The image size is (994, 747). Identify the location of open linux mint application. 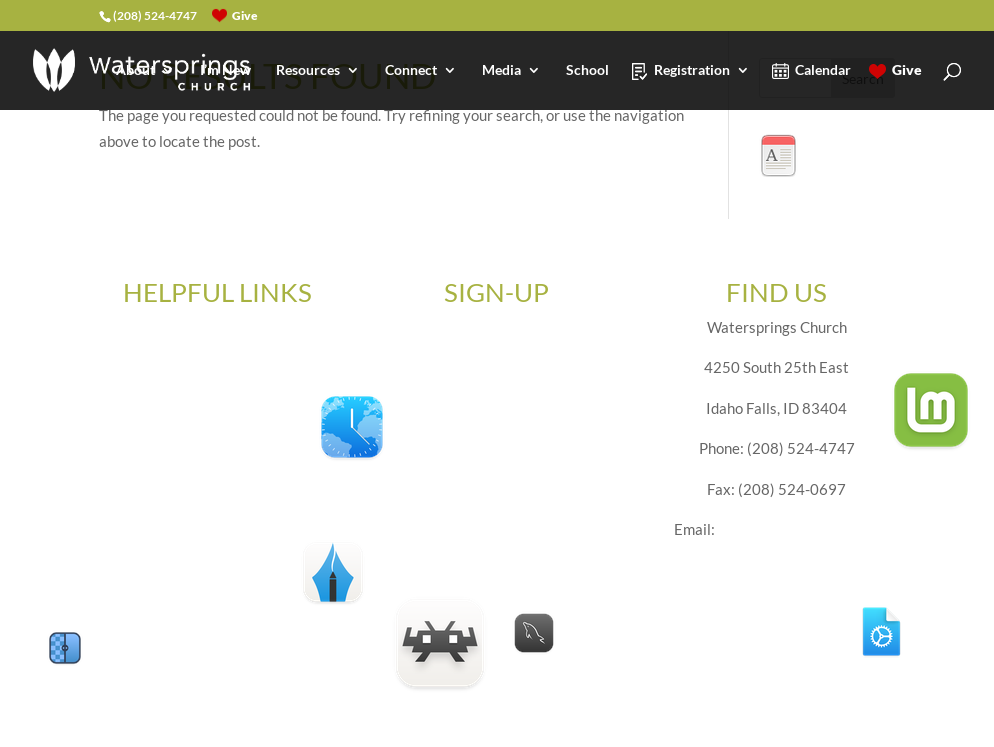
(931, 410).